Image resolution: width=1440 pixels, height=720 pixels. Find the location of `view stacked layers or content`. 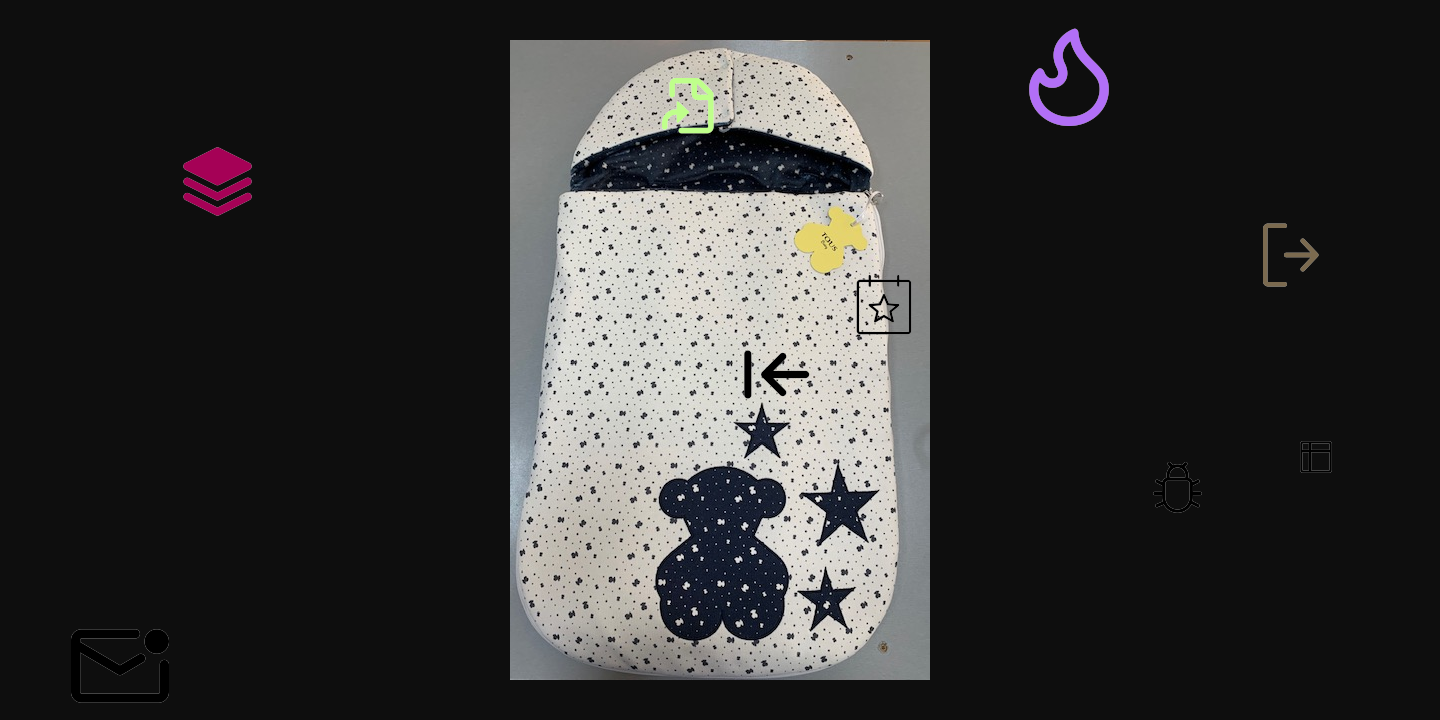

view stacked layers or content is located at coordinates (217, 181).